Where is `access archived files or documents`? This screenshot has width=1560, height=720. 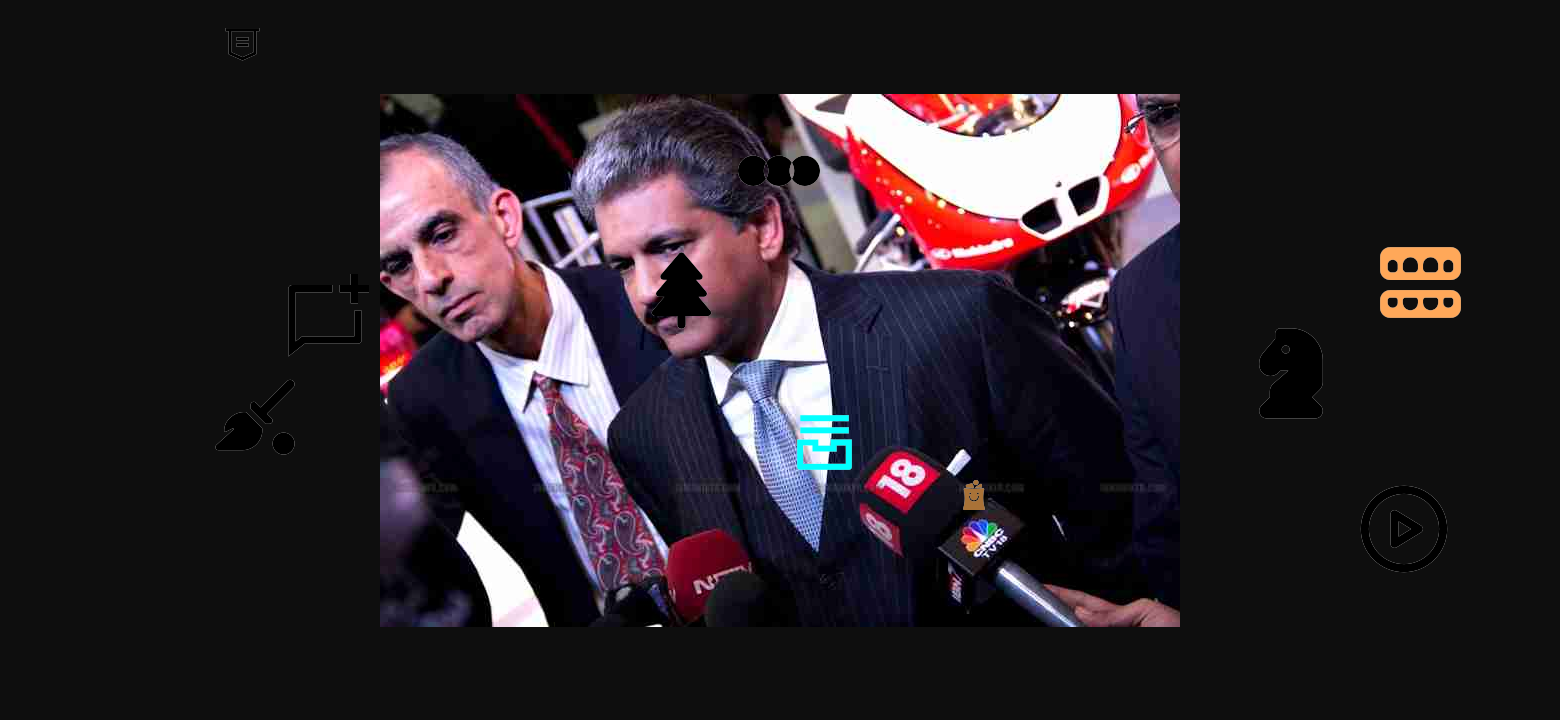
access archived files or documents is located at coordinates (824, 442).